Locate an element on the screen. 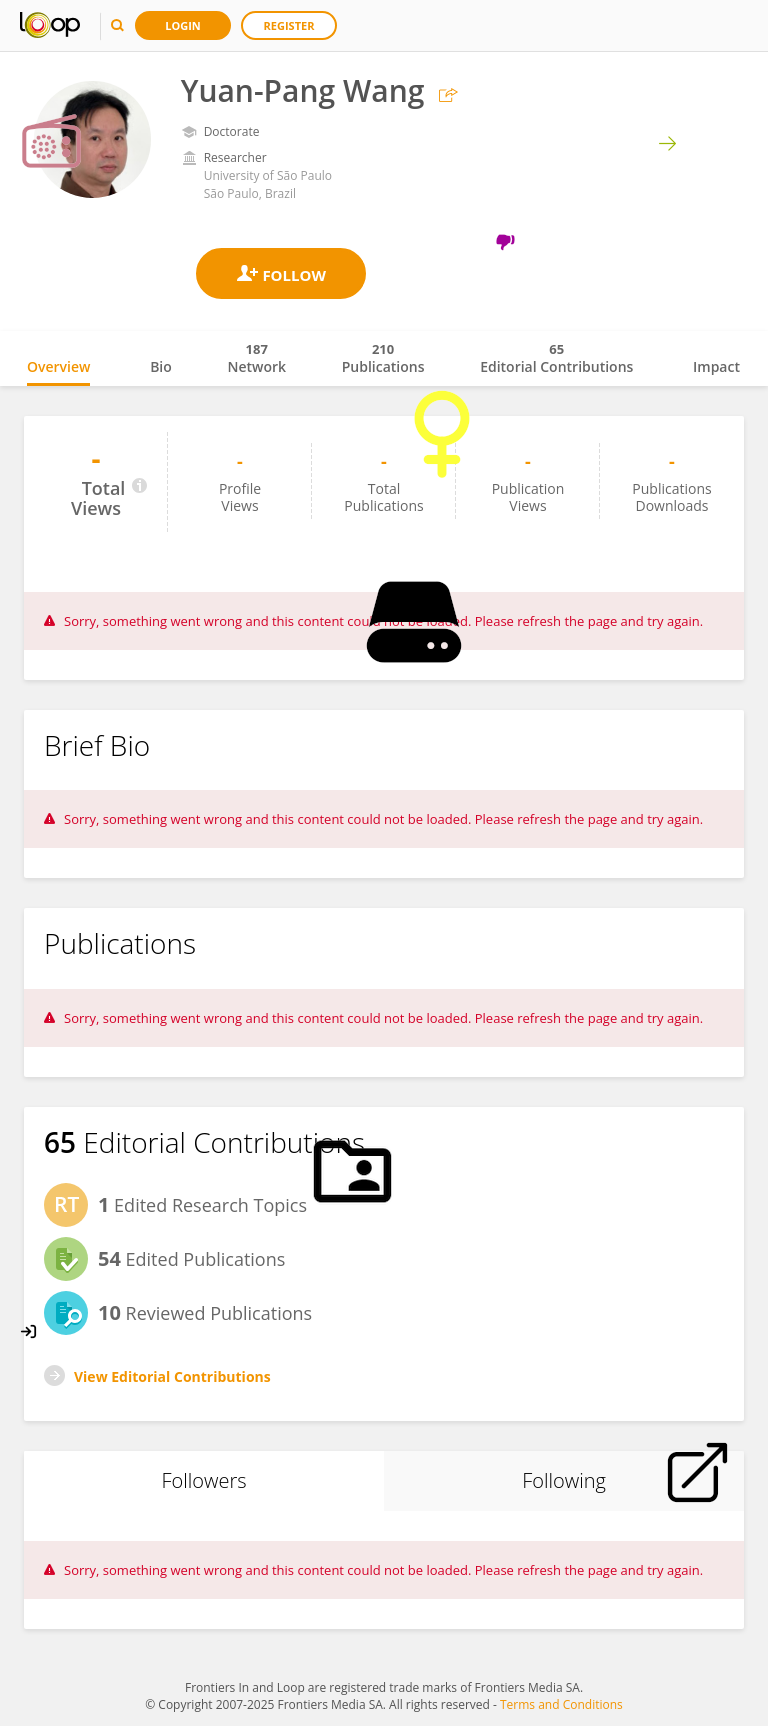 The height and width of the screenshot is (1726, 768). sign in to your account is located at coordinates (28, 1331).